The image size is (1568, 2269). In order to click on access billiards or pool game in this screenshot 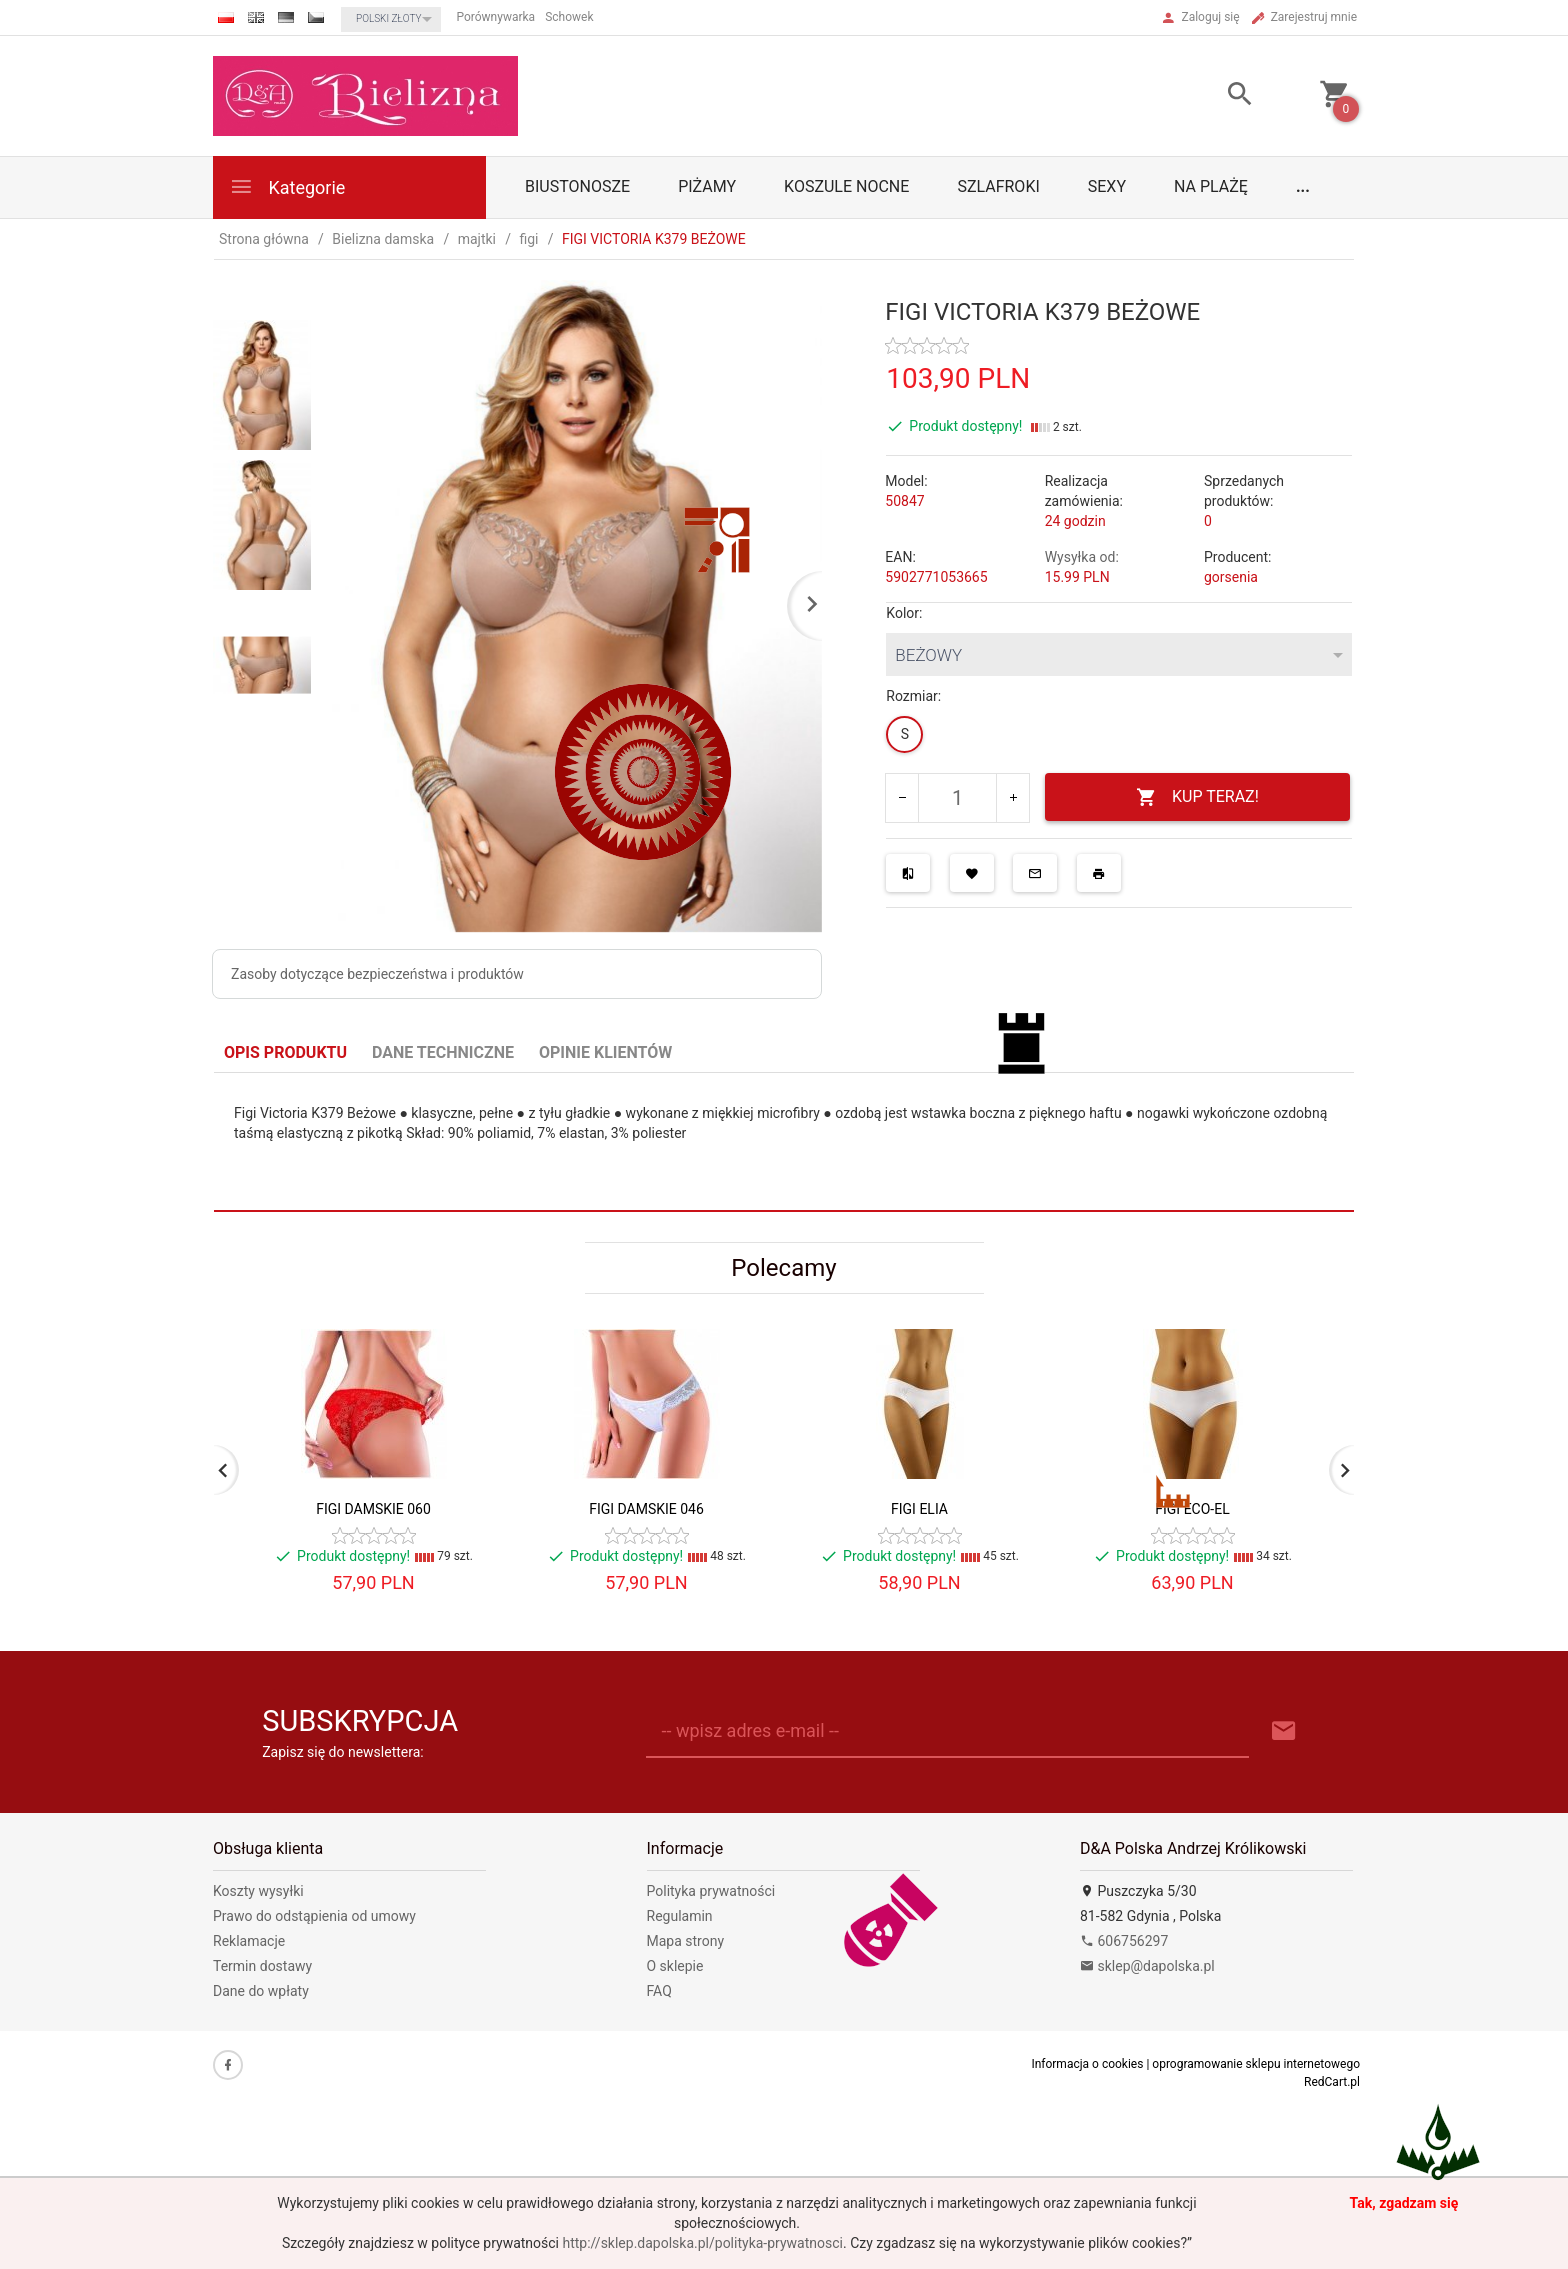, I will do `click(717, 540)`.